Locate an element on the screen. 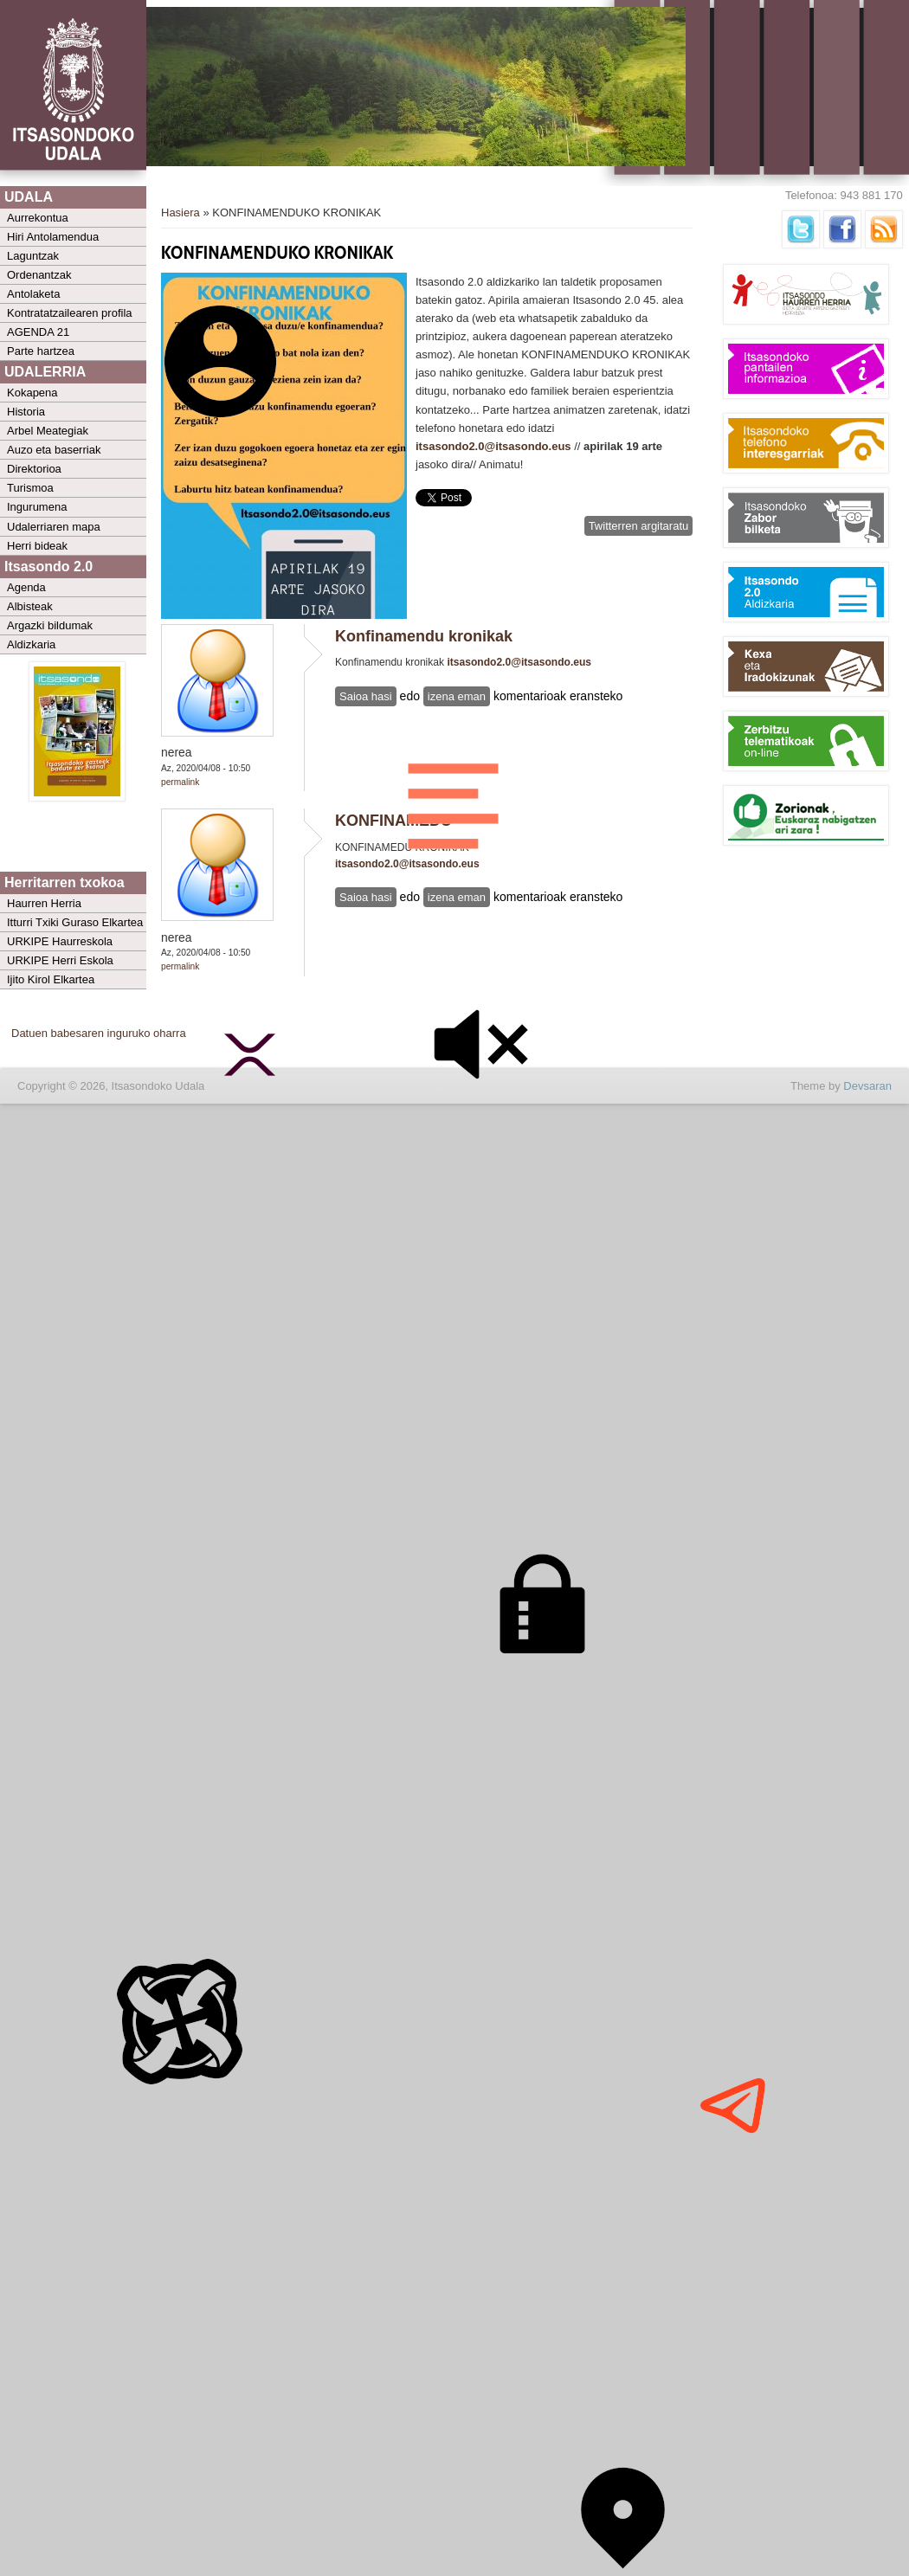  visit Nexus Mods website is located at coordinates (179, 2021).